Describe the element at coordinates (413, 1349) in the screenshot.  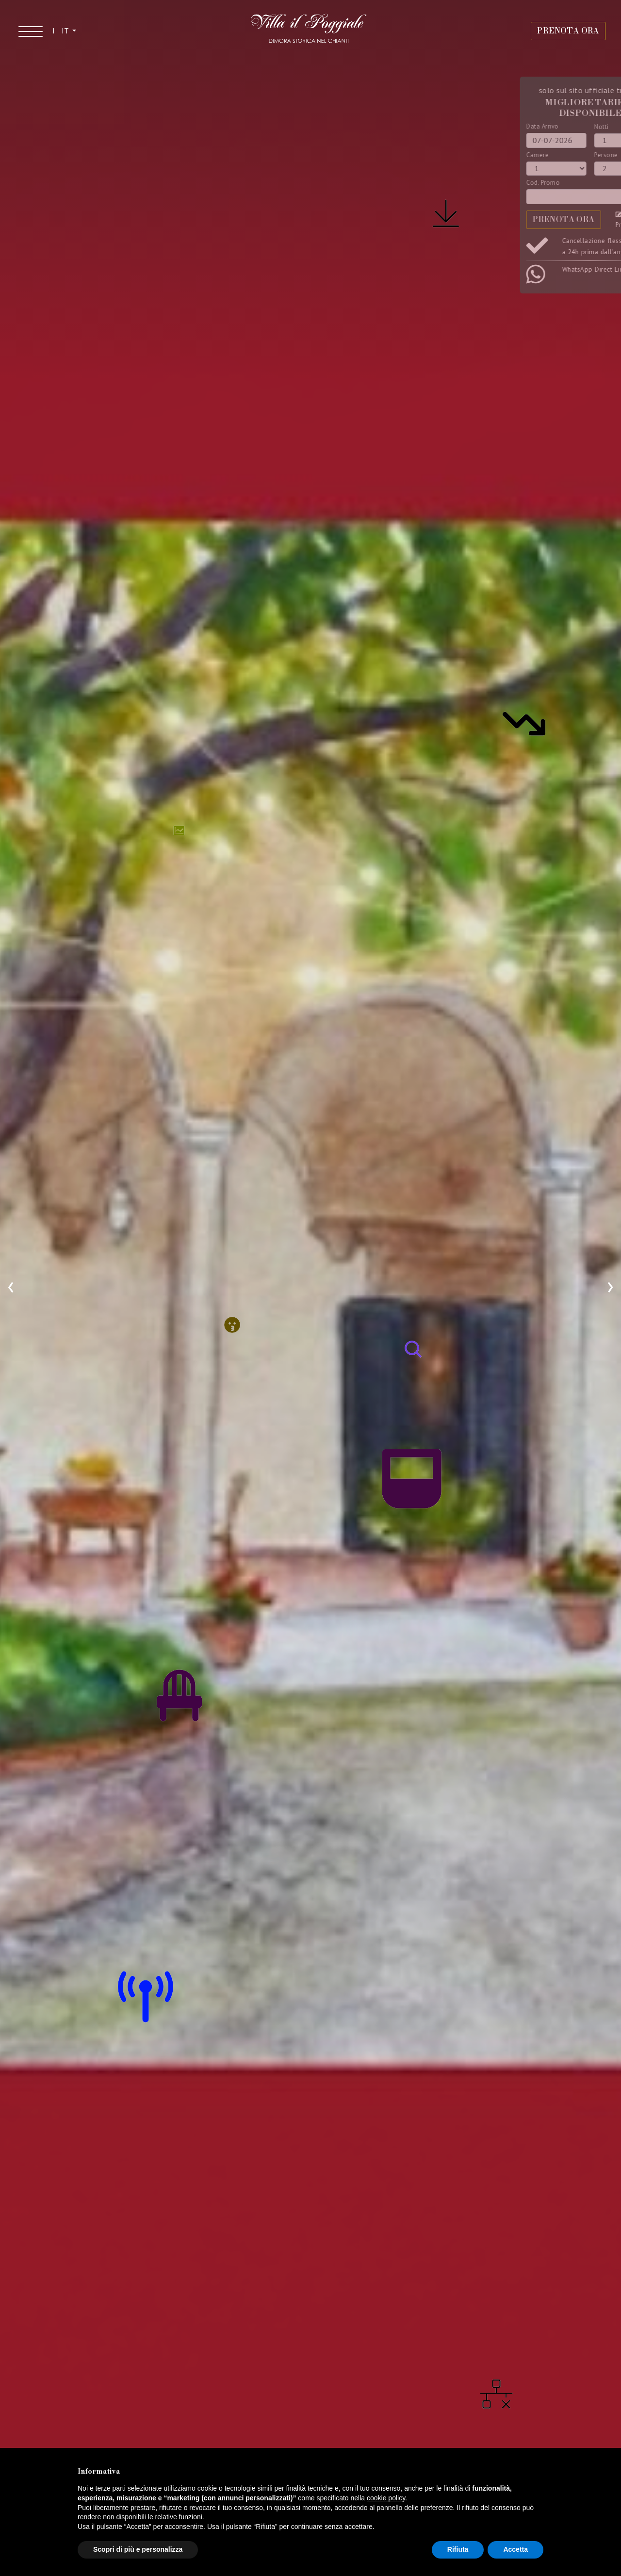
I see `search for content or items` at that location.